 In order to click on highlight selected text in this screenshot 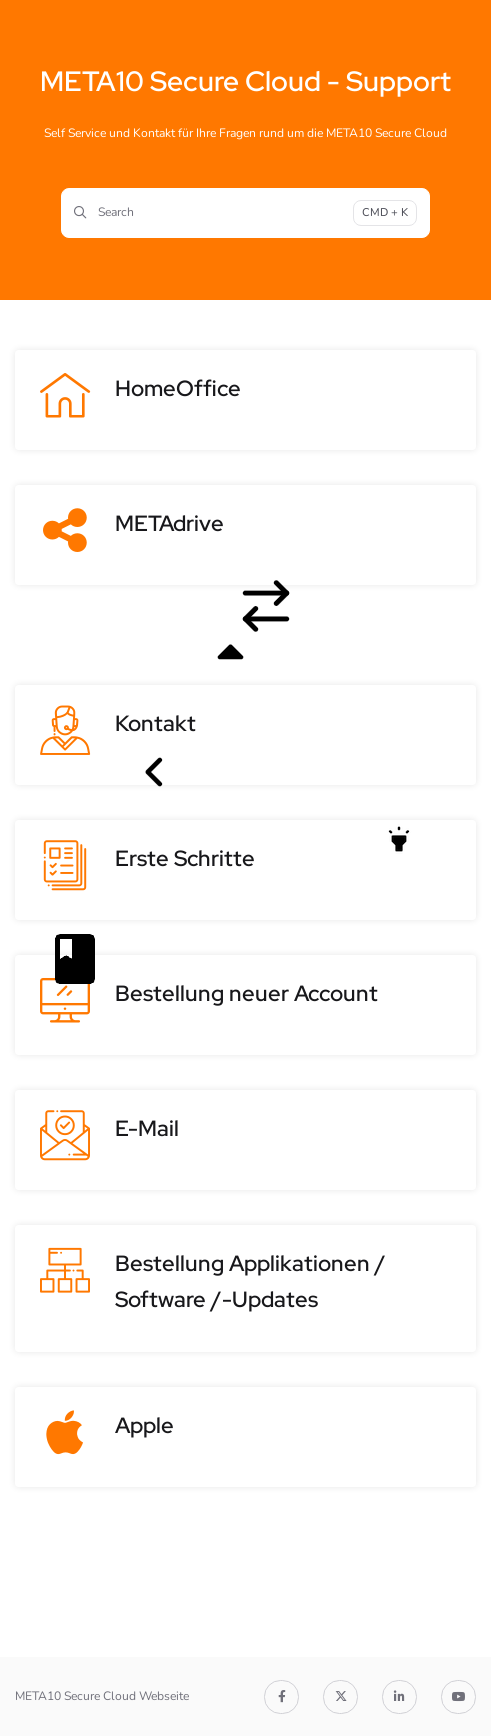, I will do `click(399, 839)`.